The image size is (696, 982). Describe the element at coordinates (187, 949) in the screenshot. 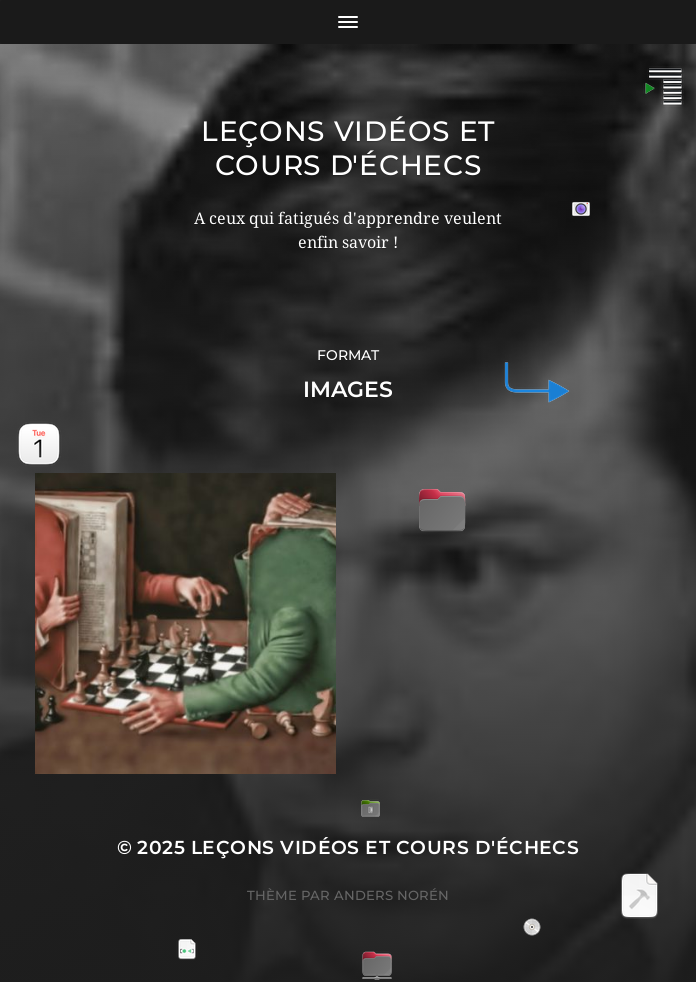

I see `a systemd unit configuration file` at that location.